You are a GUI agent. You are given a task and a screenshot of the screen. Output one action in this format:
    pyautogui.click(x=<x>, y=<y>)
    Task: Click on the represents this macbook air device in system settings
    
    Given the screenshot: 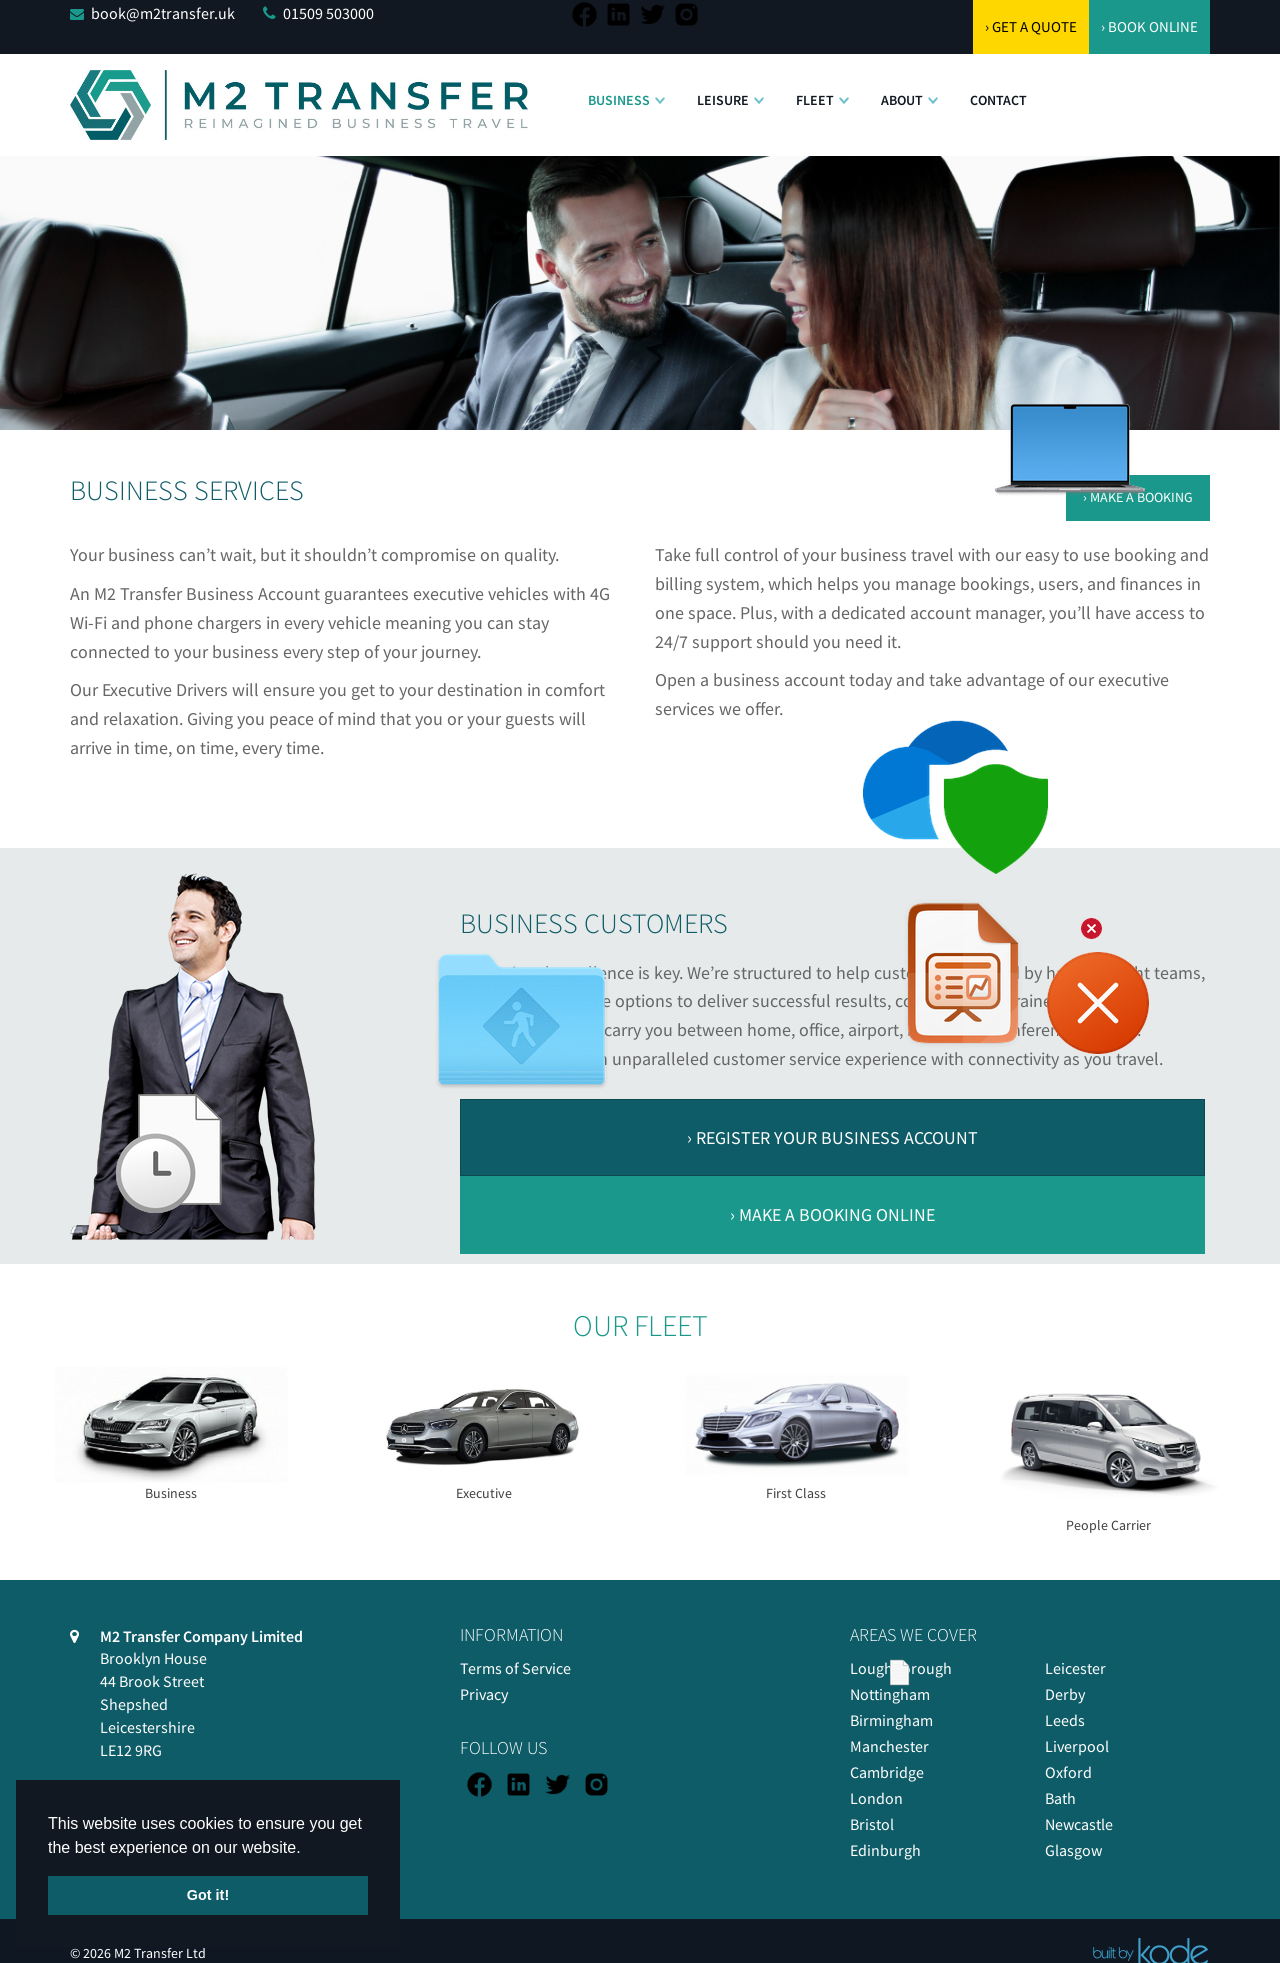 What is the action you would take?
    pyautogui.click(x=1070, y=441)
    